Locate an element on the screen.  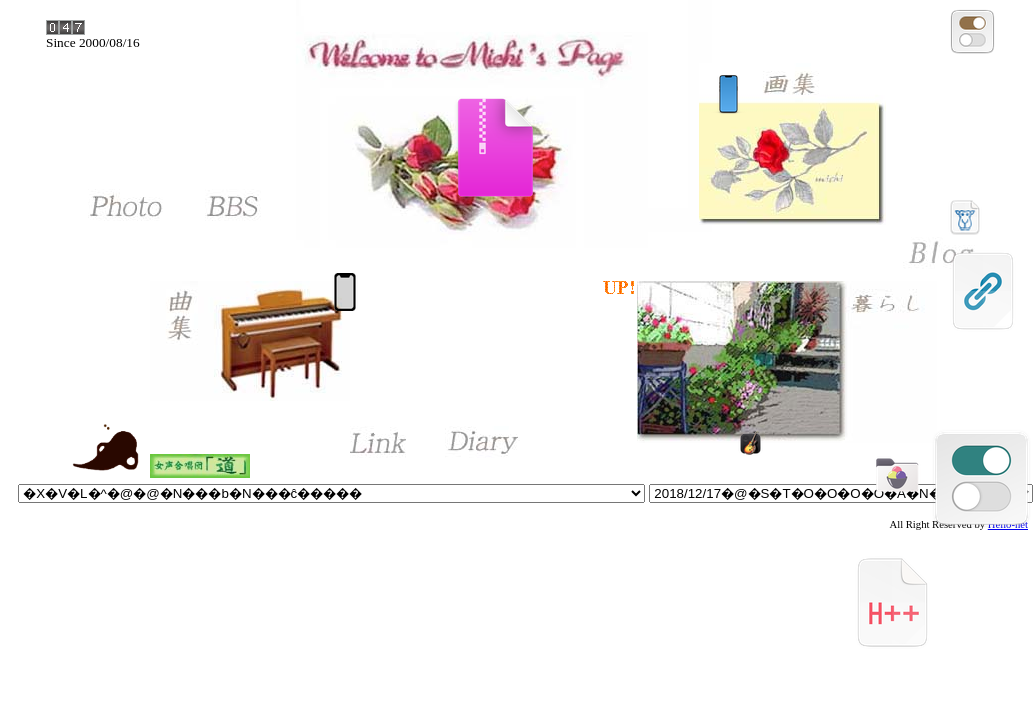
open unity tweak tool settings is located at coordinates (972, 31).